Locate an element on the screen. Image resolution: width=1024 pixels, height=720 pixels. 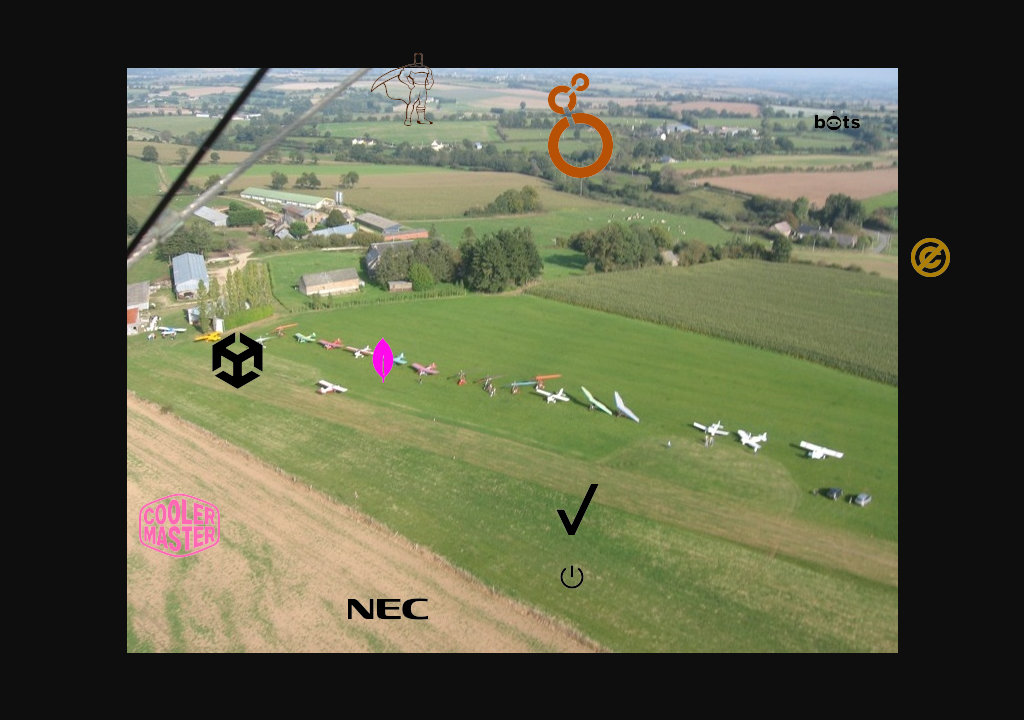
power off or shut down the device is located at coordinates (572, 577).